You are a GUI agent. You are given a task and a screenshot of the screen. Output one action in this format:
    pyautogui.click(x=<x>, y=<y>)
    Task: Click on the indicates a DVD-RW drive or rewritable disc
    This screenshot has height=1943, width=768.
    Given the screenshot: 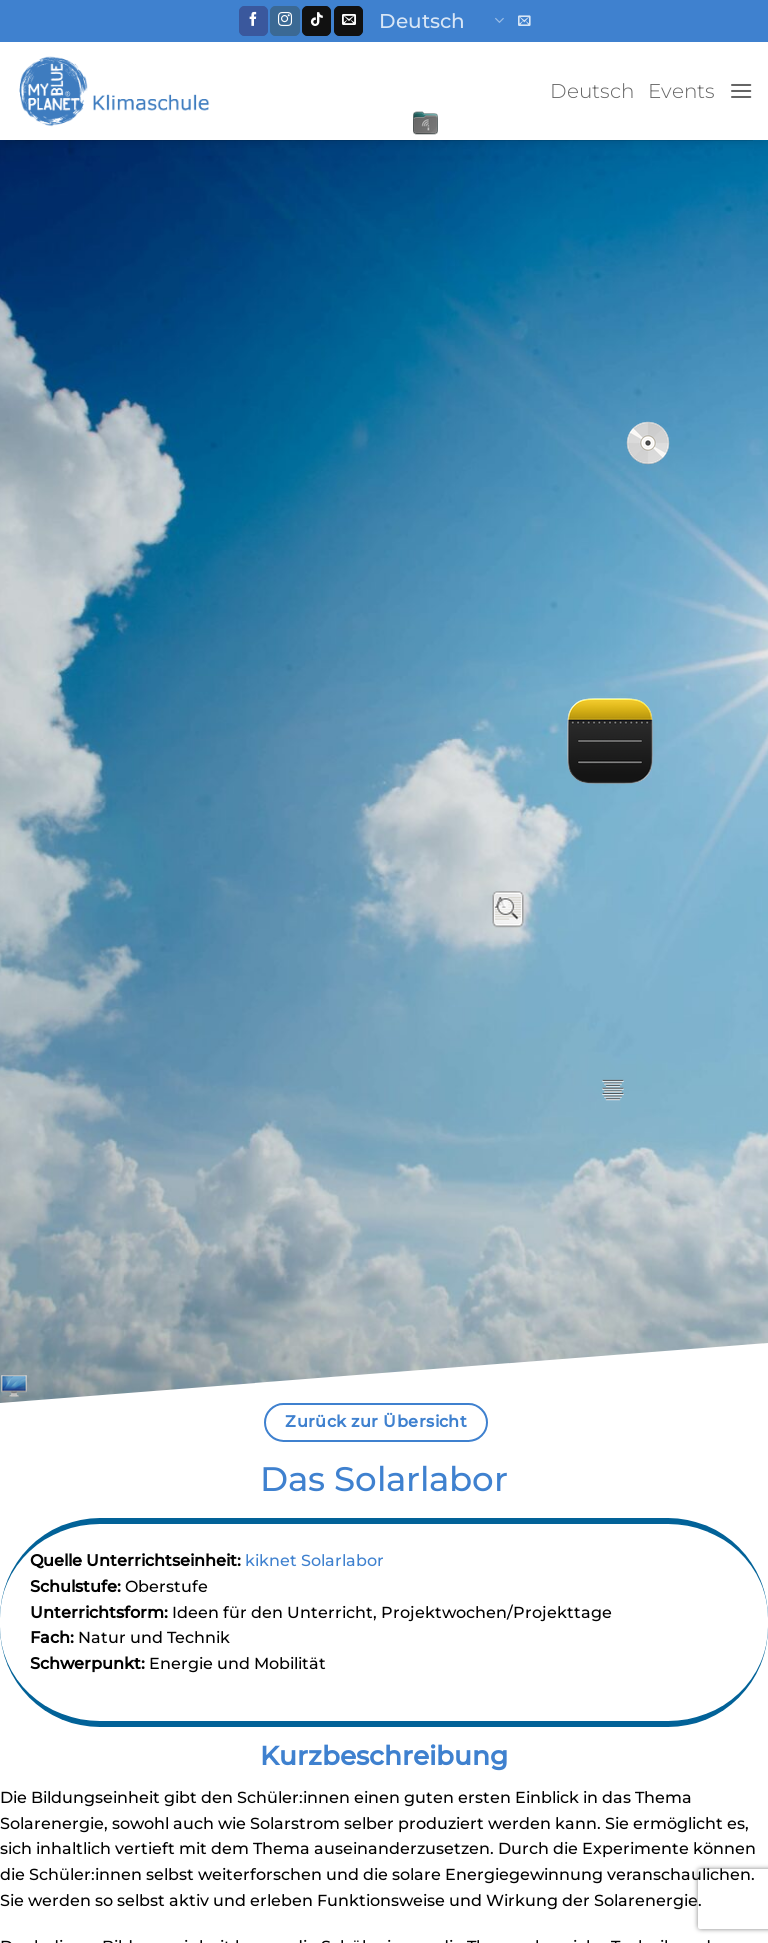 What is the action you would take?
    pyautogui.click(x=648, y=443)
    